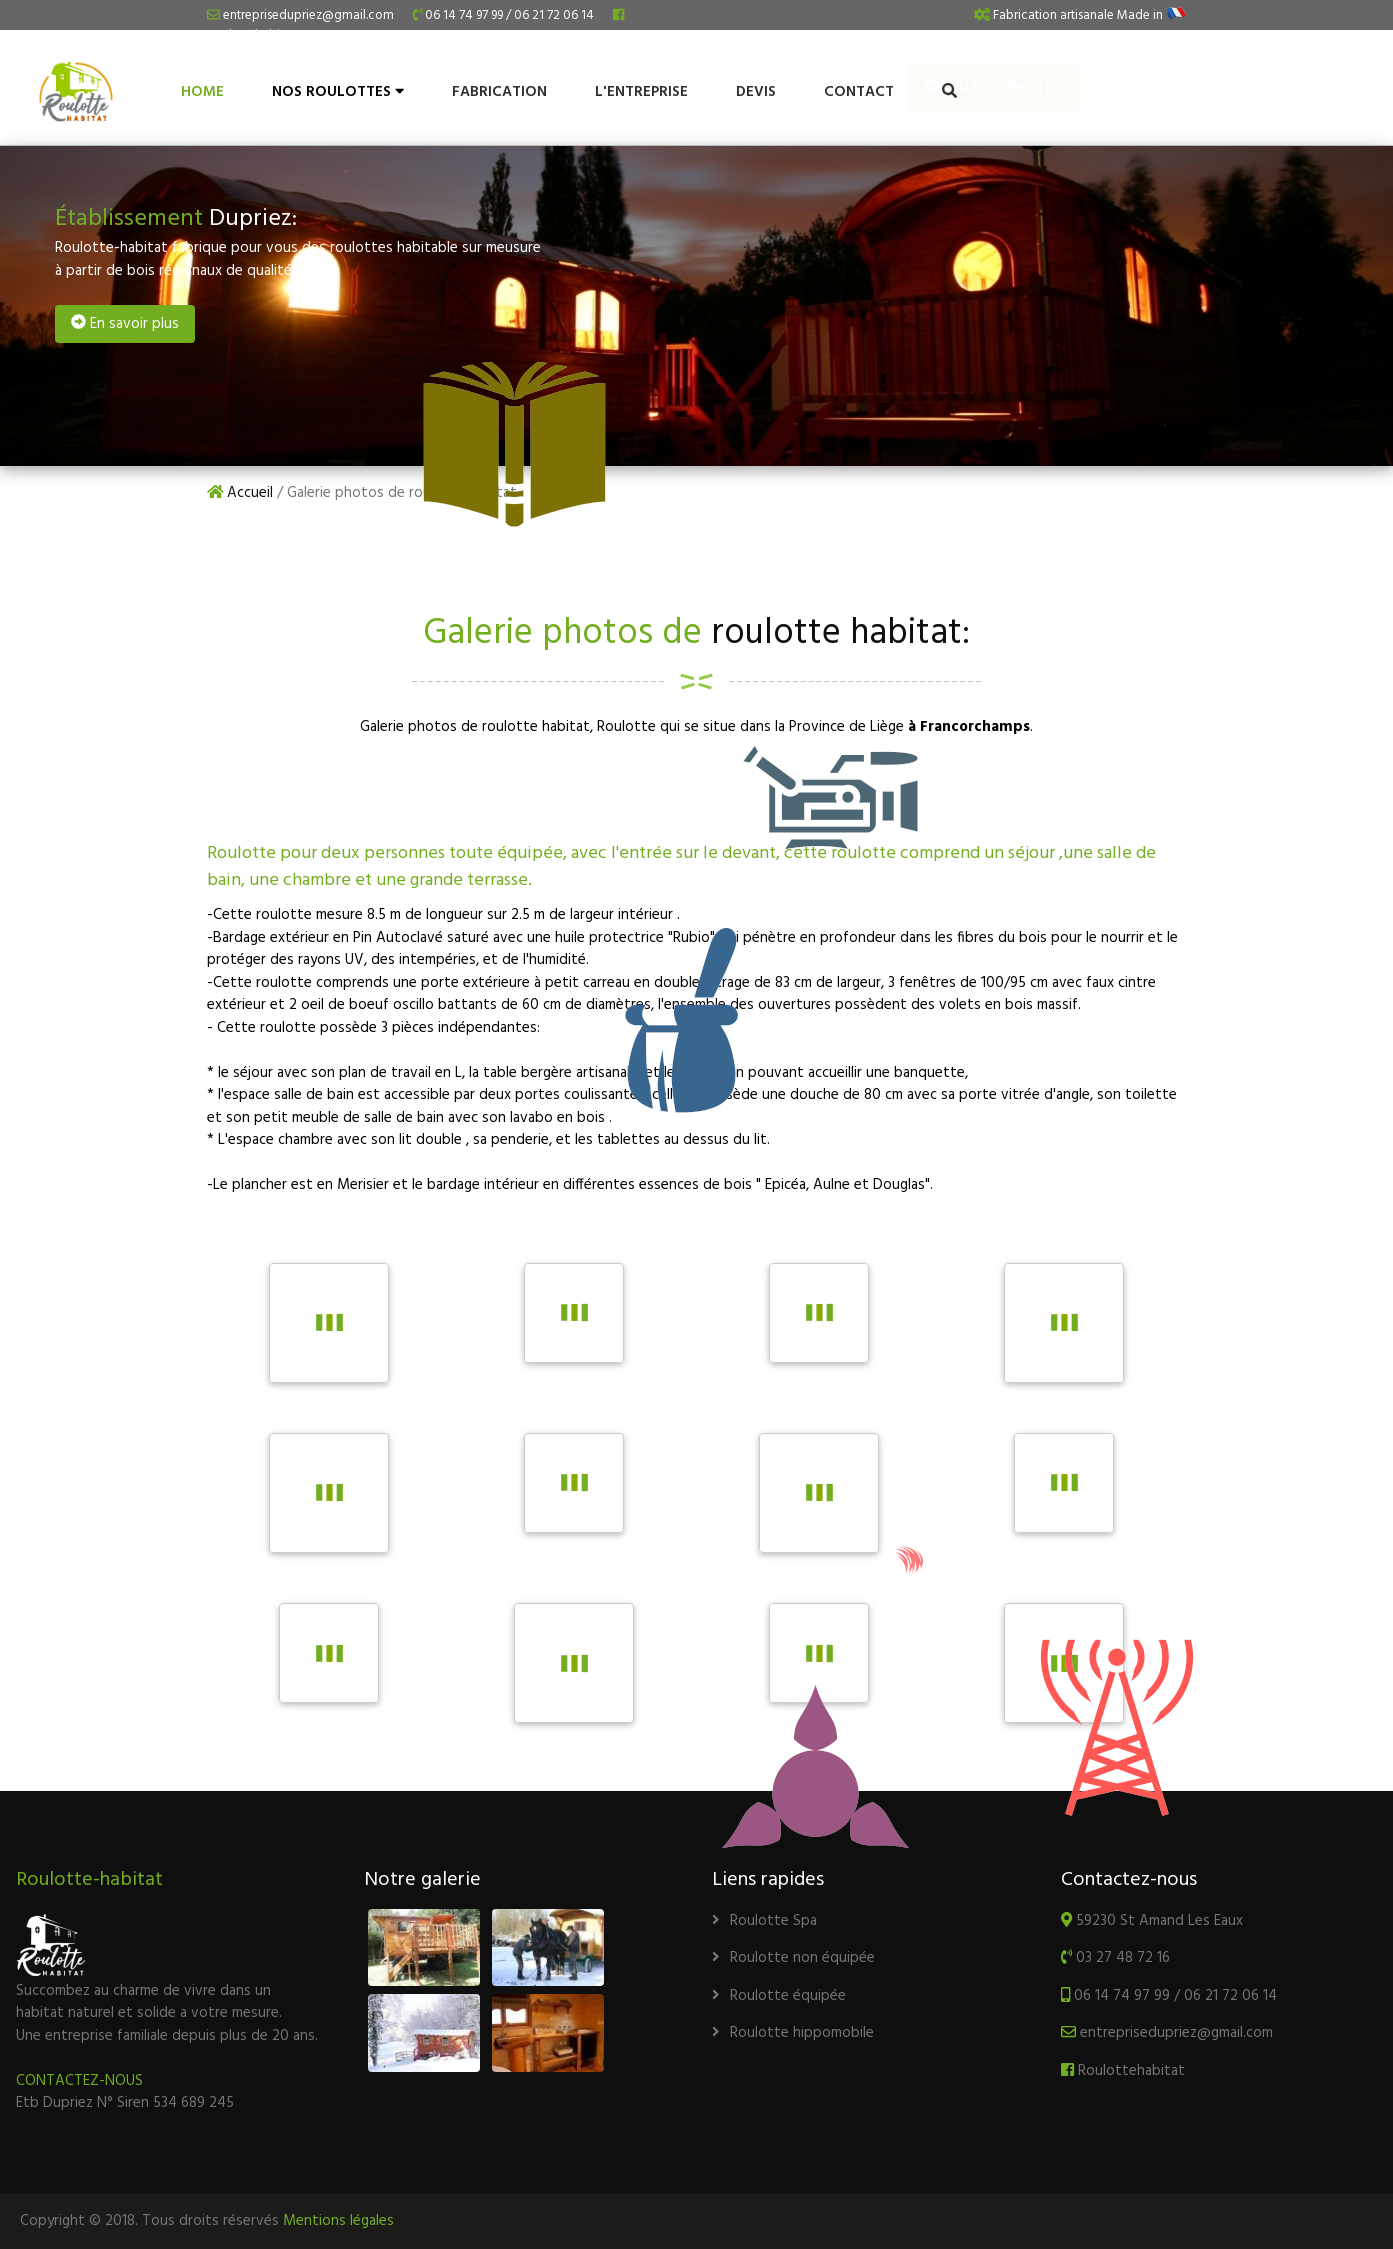  What do you see at coordinates (514, 448) in the screenshot?
I see `open a book or reading material` at bounding box center [514, 448].